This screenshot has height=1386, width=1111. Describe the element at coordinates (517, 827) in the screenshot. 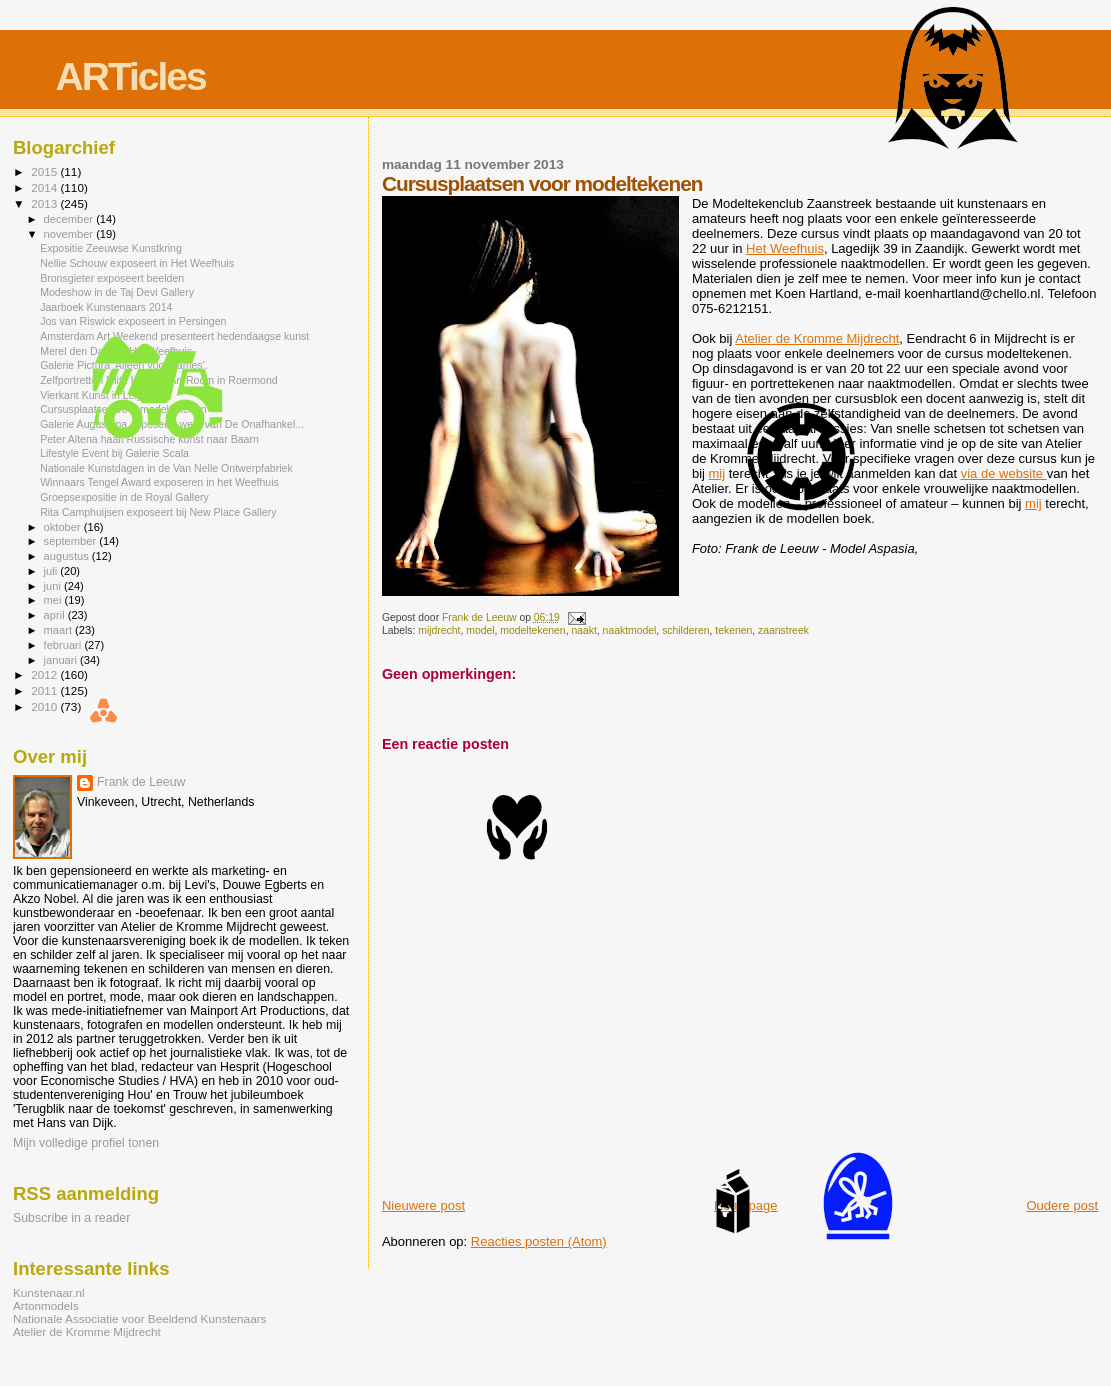

I see `add to favorites or wishlist` at that location.